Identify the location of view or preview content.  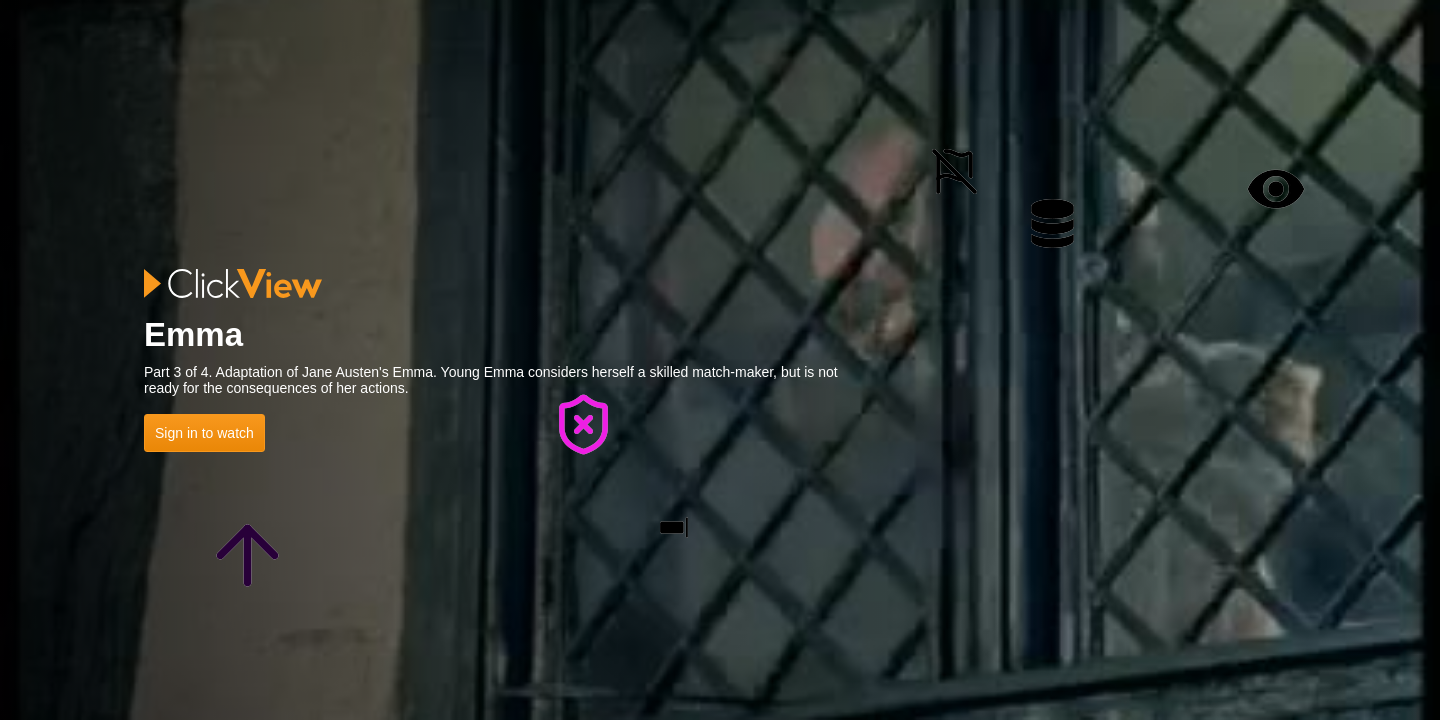
(1276, 189).